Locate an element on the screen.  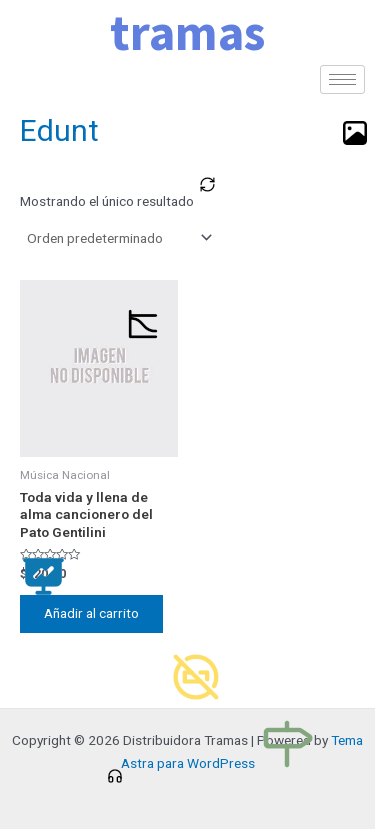
access audio or music settings is located at coordinates (115, 776).